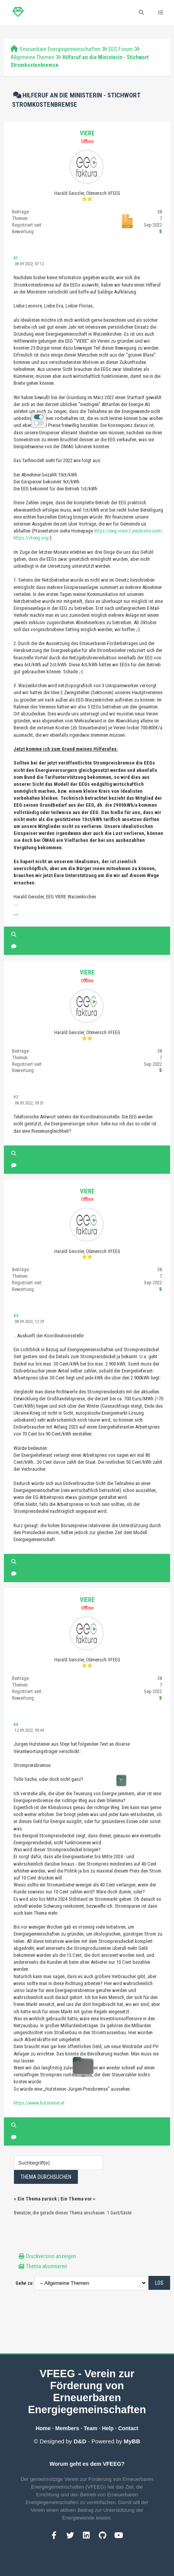  Describe the element at coordinates (83, 2066) in the screenshot. I see `access a remote or network folder` at that location.